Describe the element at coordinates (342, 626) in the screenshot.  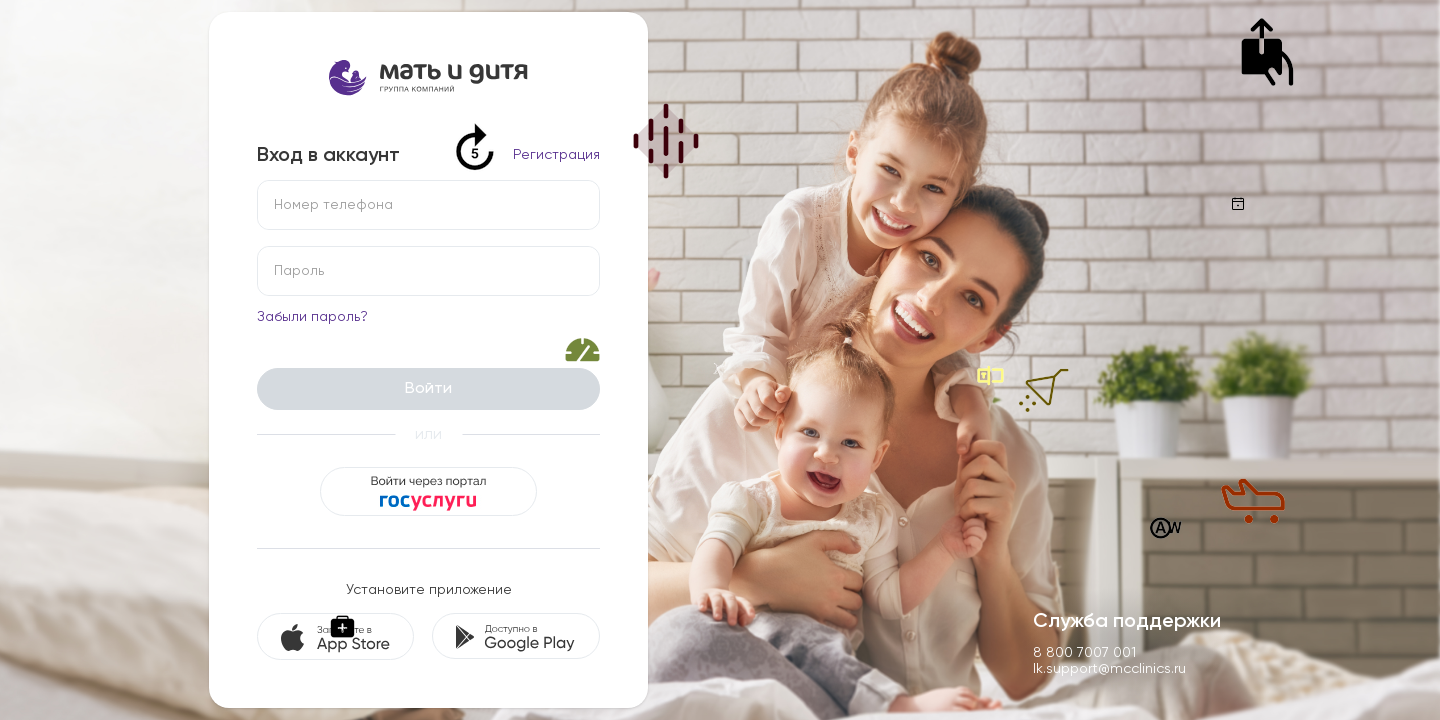
I see `access health or medical information` at that location.